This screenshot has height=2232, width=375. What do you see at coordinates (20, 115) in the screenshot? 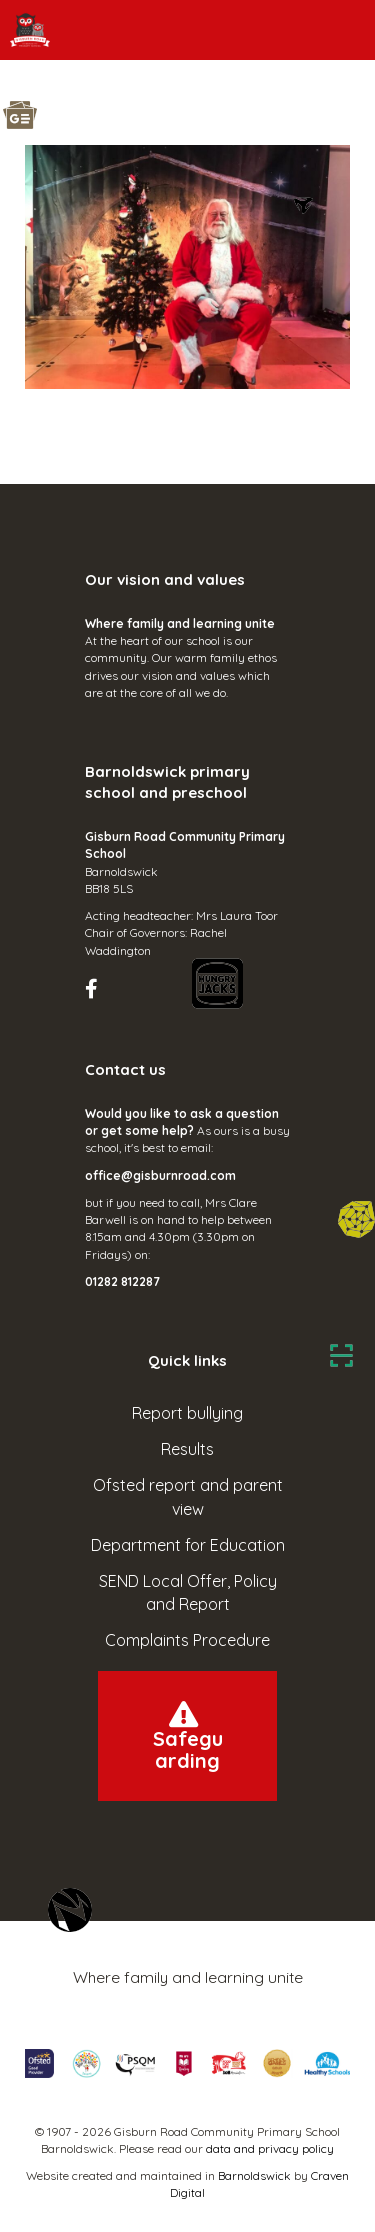
I see `open Google News app` at bounding box center [20, 115].